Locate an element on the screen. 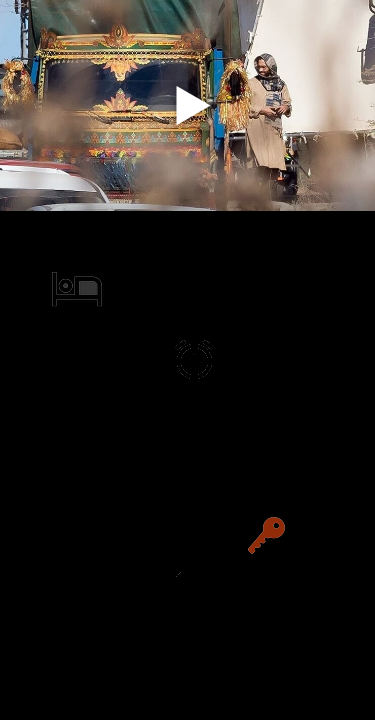  add a new alarm is located at coordinates (194, 359).